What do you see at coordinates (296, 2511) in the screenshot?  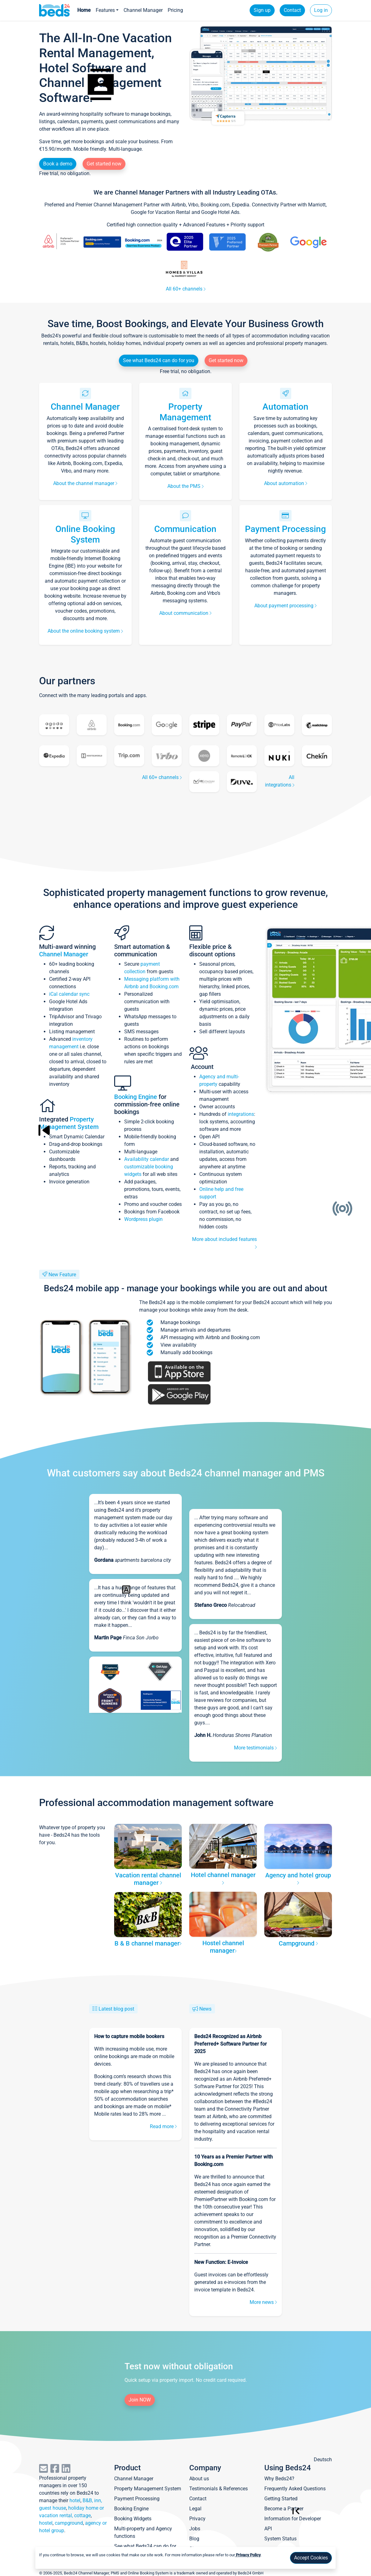 I see `go to first page` at bounding box center [296, 2511].